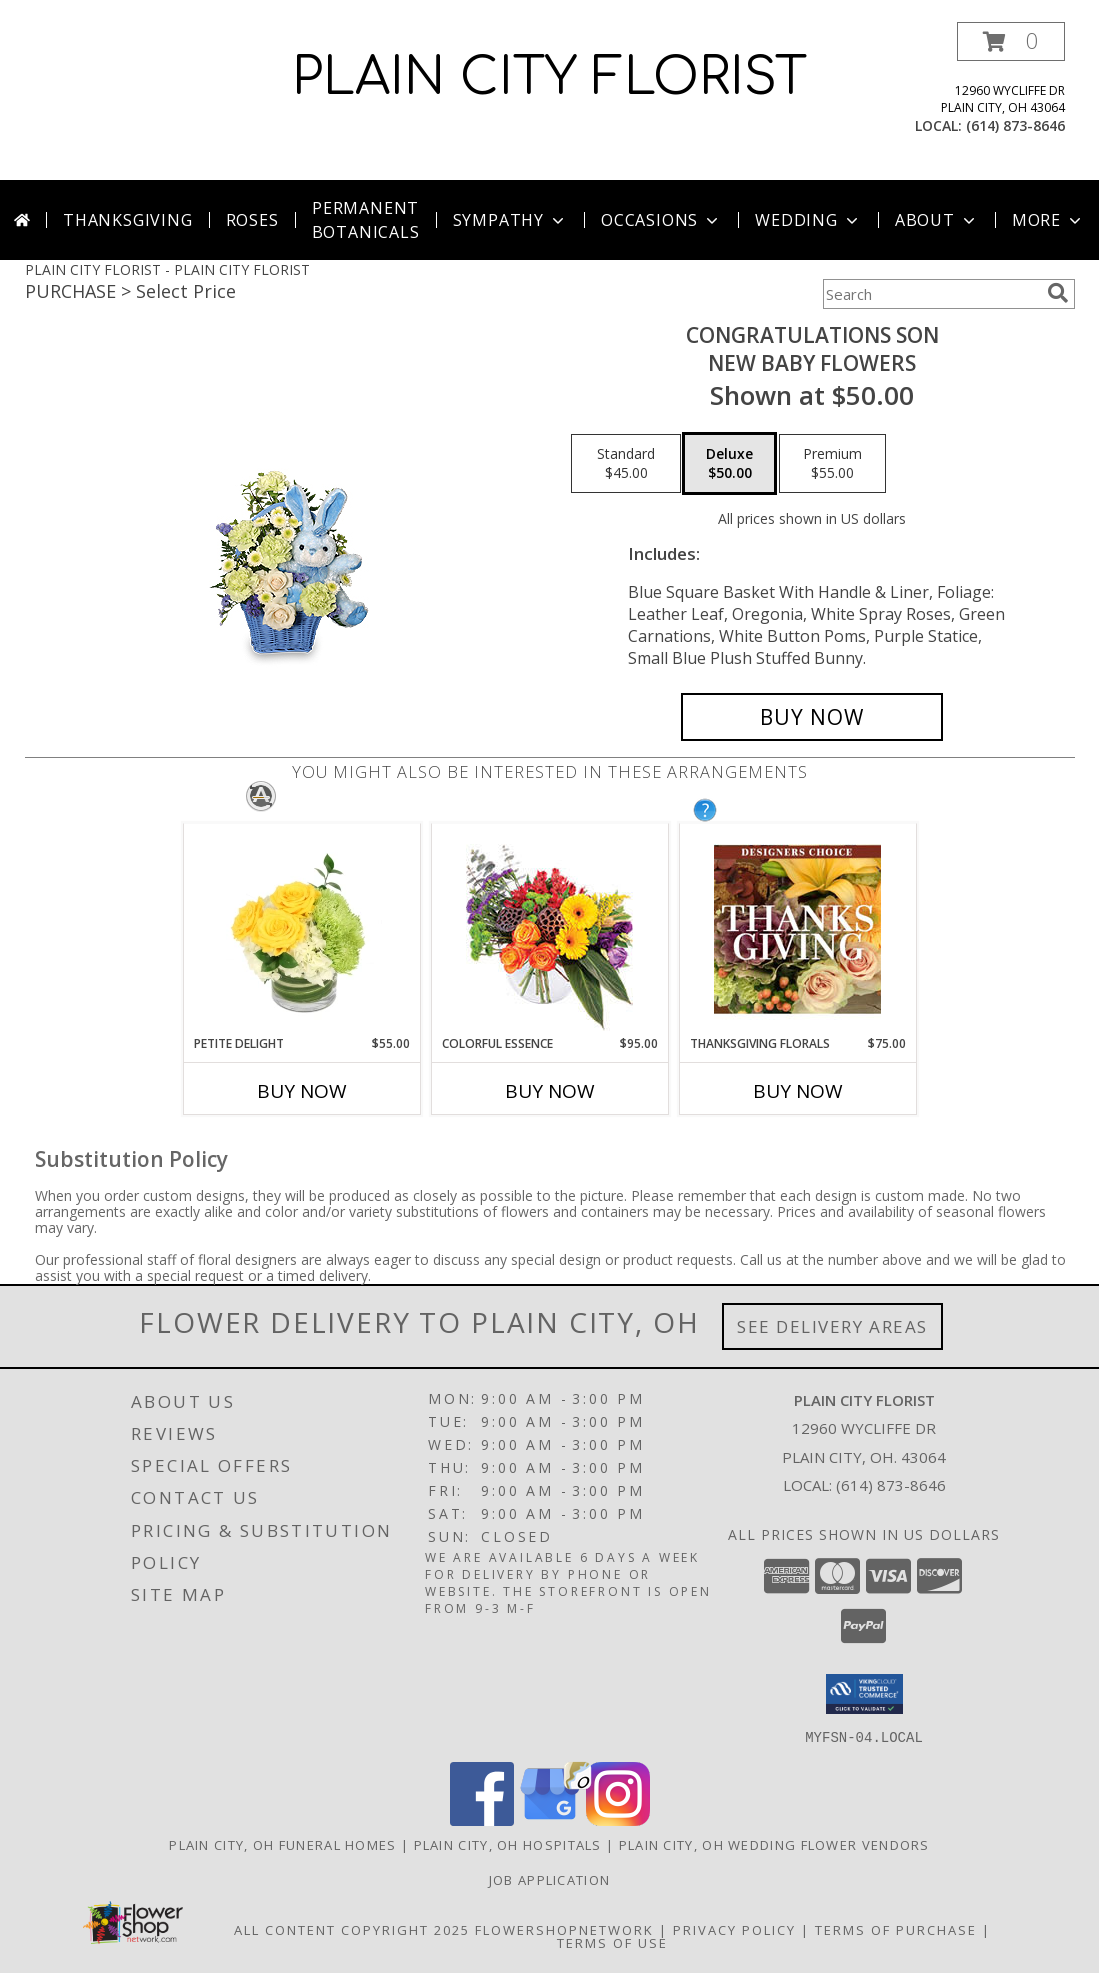  What do you see at coordinates (577, 1775) in the screenshot?
I see `open opencpn marine navigation app` at bounding box center [577, 1775].